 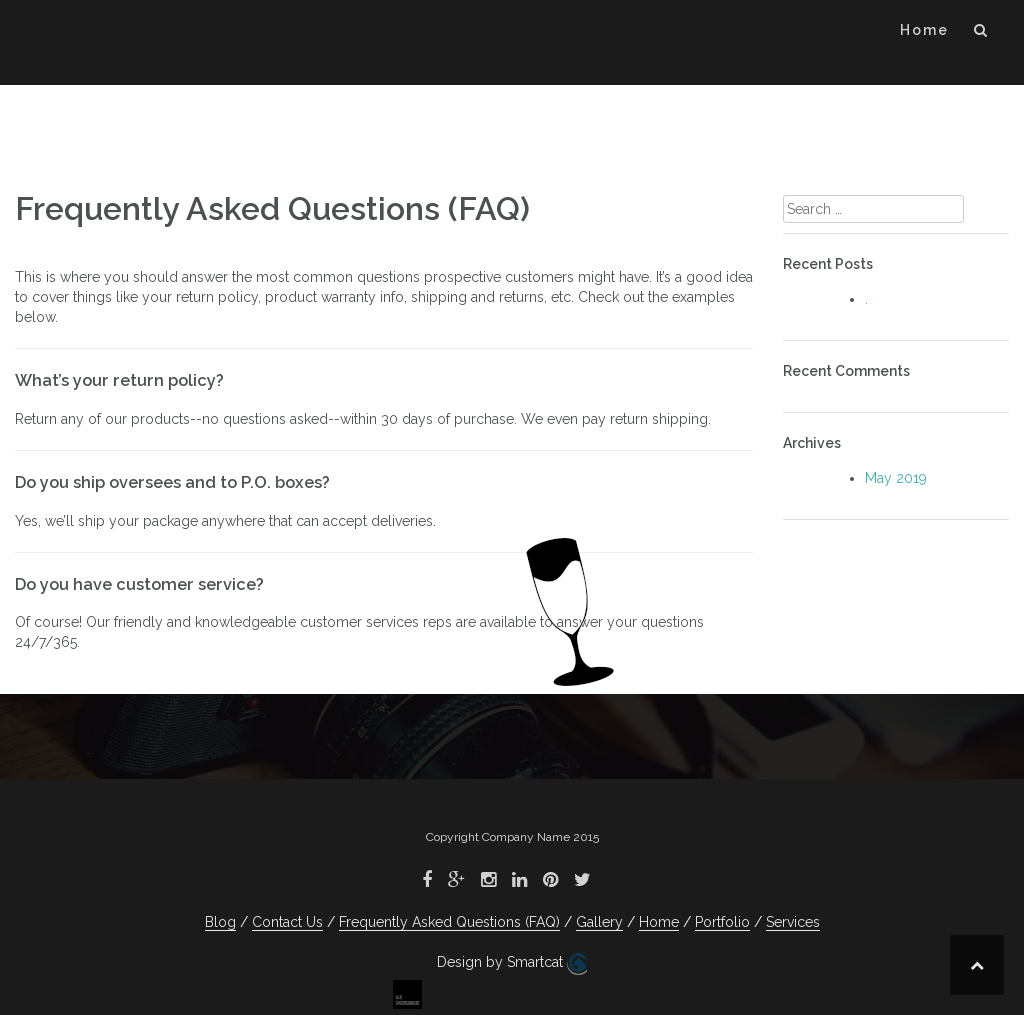 What do you see at coordinates (407, 994) in the screenshot?
I see `open AI Dungeon app` at bounding box center [407, 994].